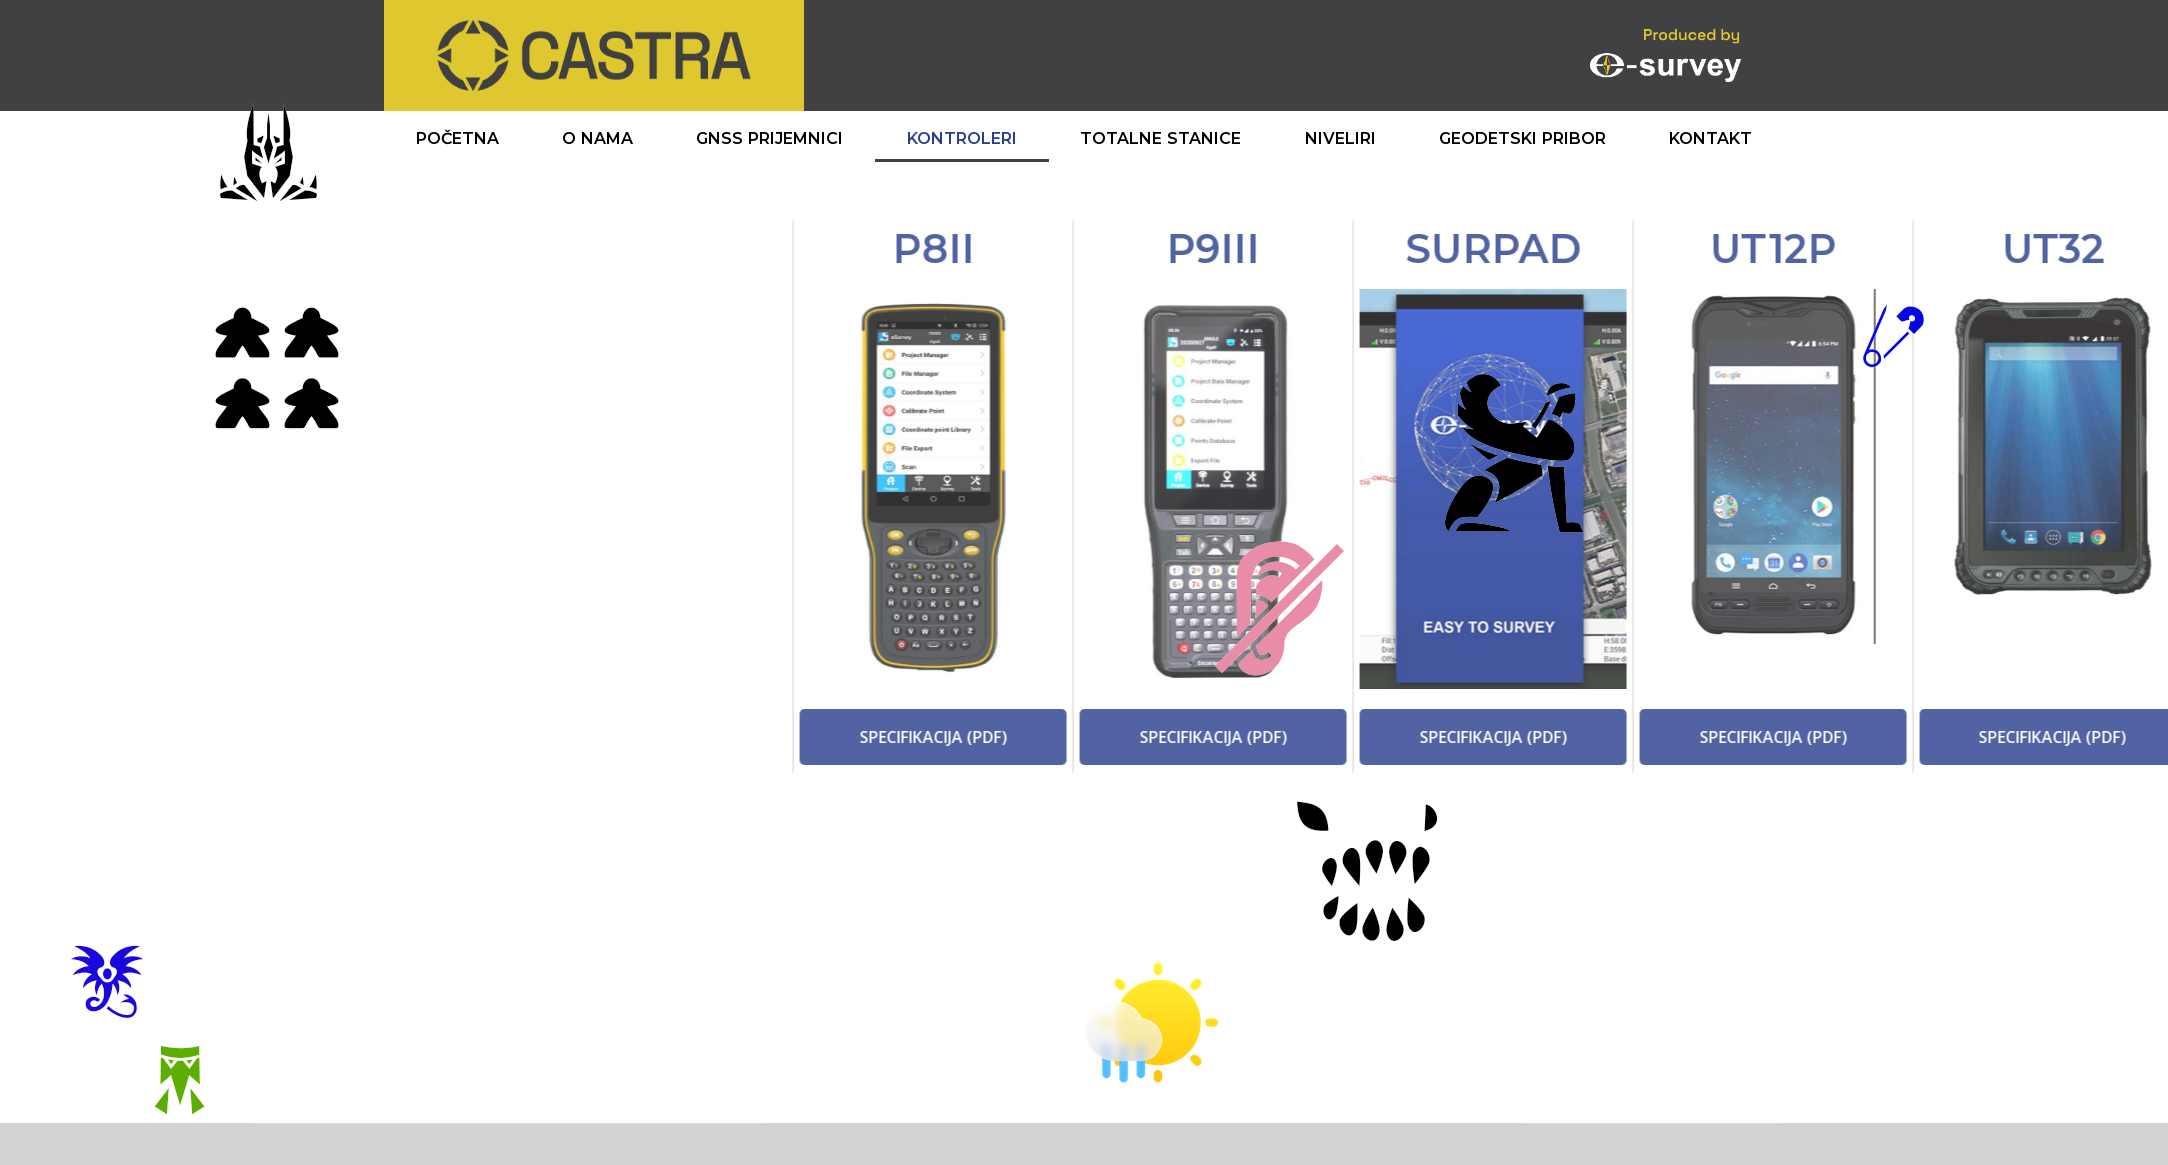 The width and height of the screenshot is (2168, 1165). I want to click on view all players in the game, so click(277, 368).